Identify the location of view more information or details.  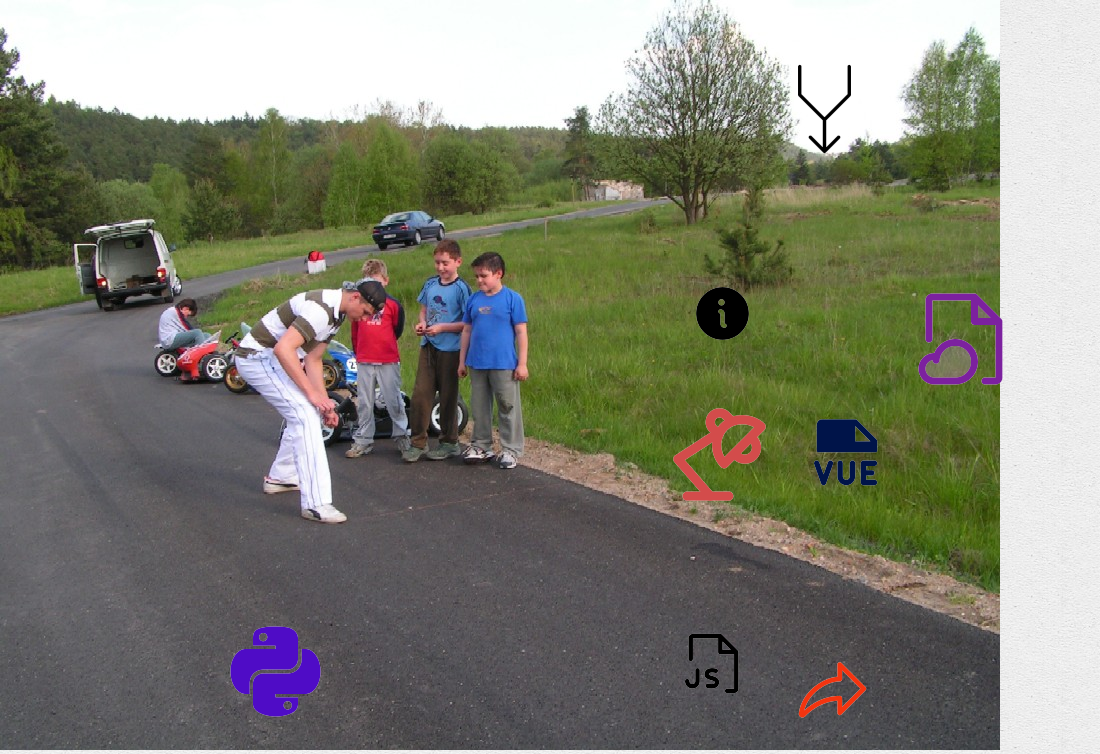
(722, 313).